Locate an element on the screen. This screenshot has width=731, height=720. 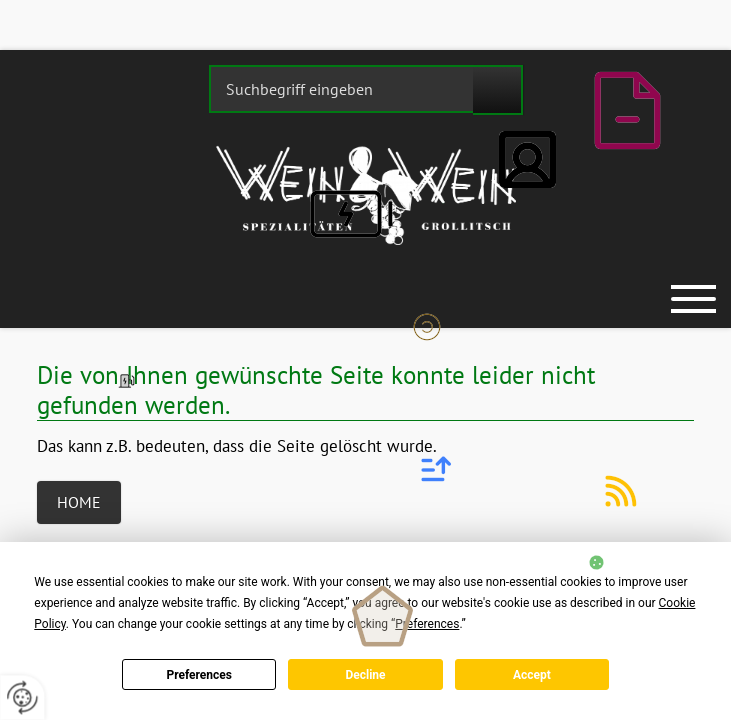
remove a file from your selection is located at coordinates (627, 110).